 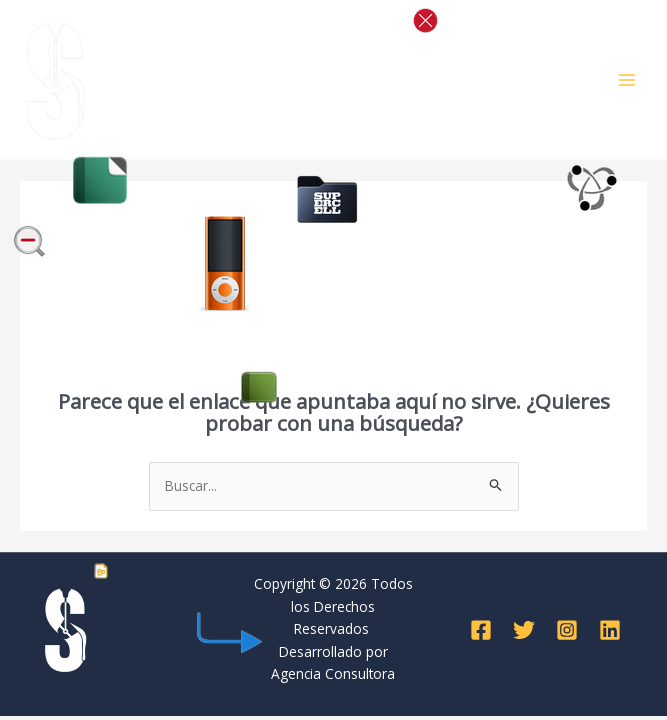 What do you see at coordinates (592, 188) in the screenshot?
I see `access bonjour network discovery settings` at bounding box center [592, 188].